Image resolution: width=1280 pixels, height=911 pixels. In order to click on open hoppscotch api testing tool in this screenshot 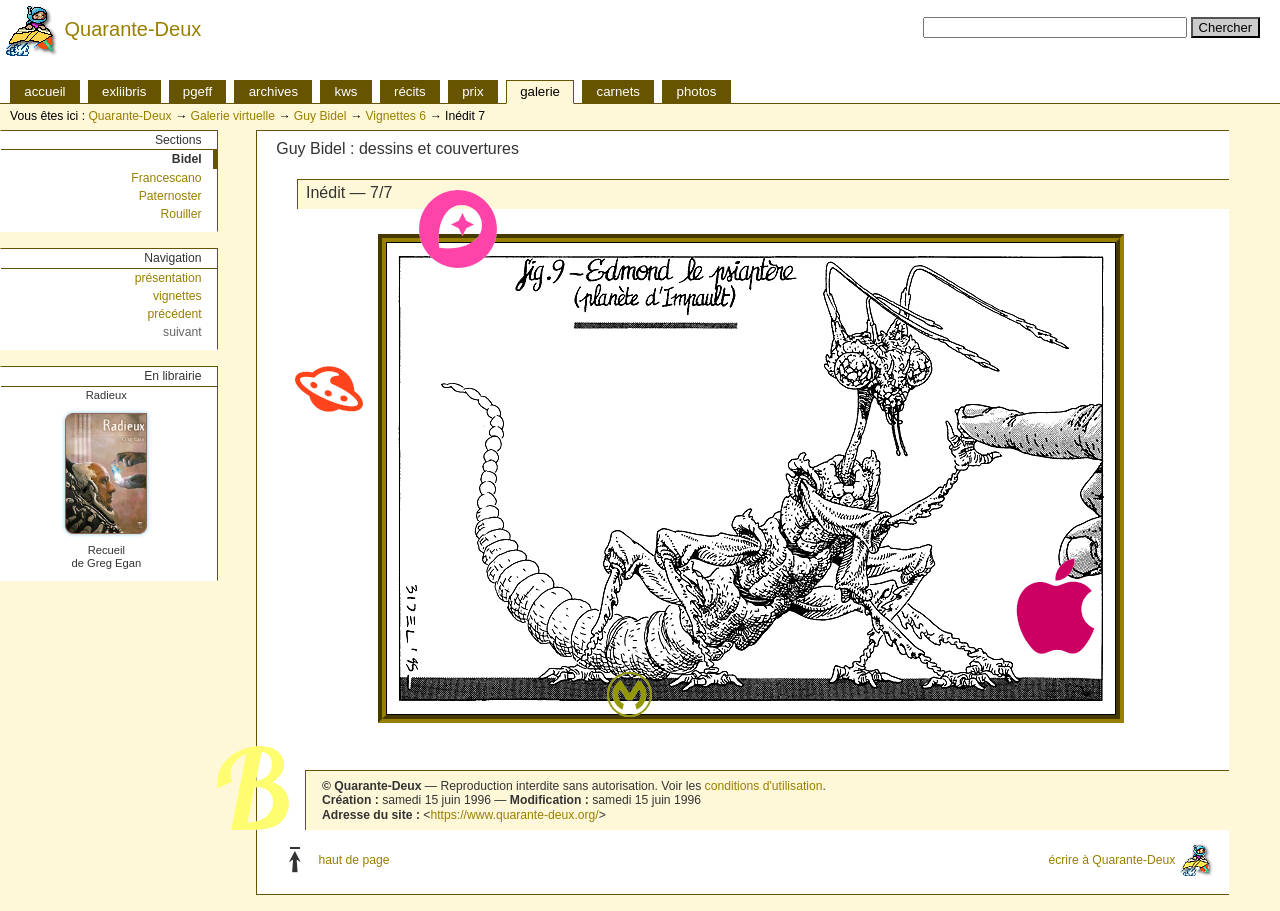, I will do `click(329, 389)`.